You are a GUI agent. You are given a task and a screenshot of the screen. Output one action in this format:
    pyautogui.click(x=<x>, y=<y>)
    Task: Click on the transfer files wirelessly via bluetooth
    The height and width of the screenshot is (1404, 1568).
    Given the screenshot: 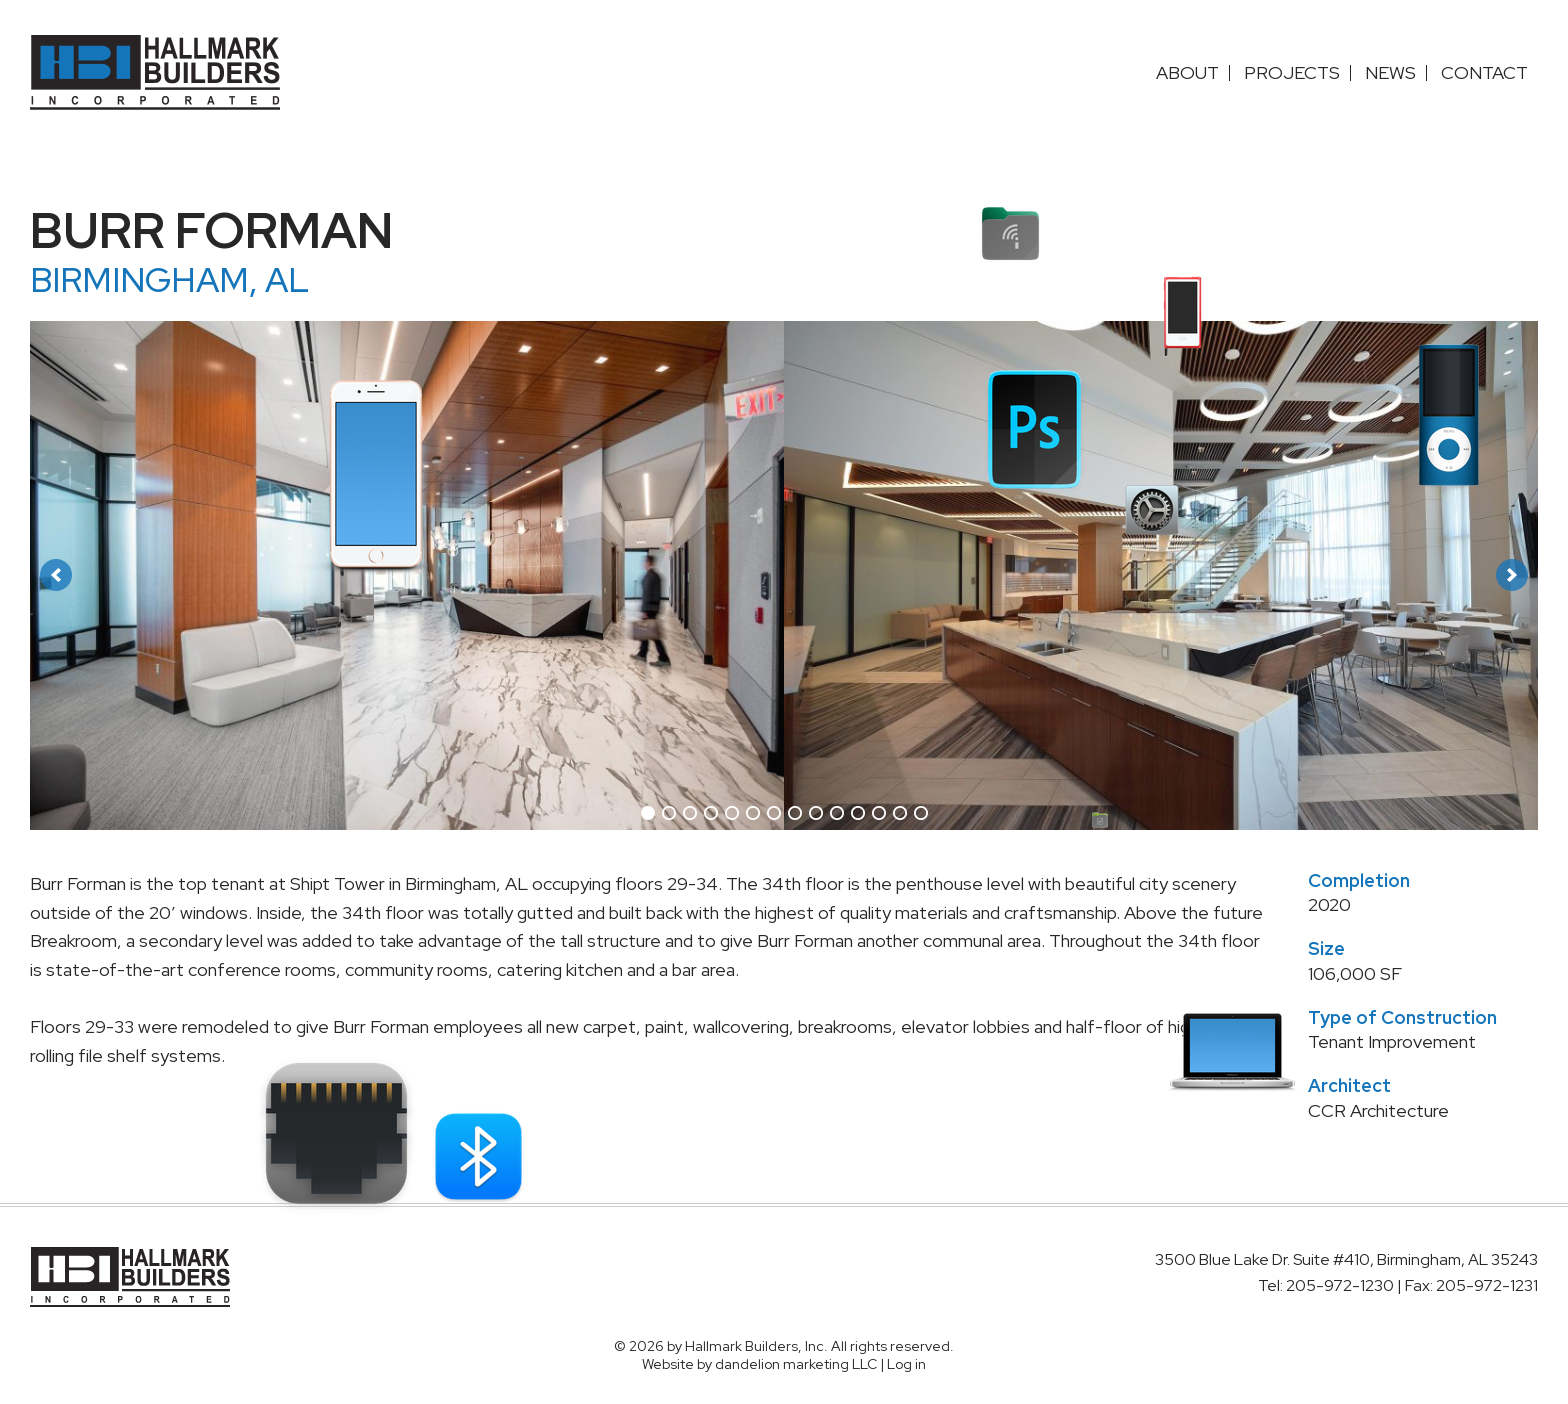 What is the action you would take?
    pyautogui.click(x=478, y=1156)
    